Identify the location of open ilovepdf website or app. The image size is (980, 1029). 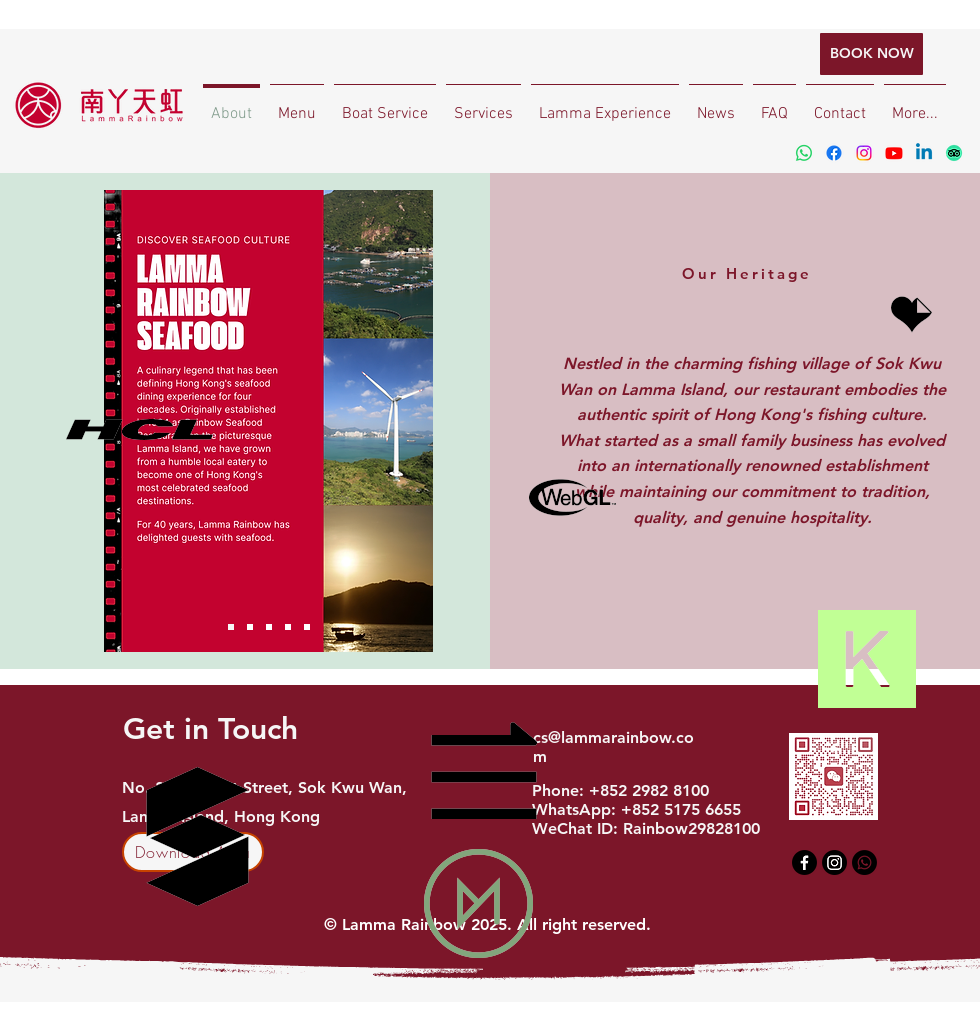
(911, 314).